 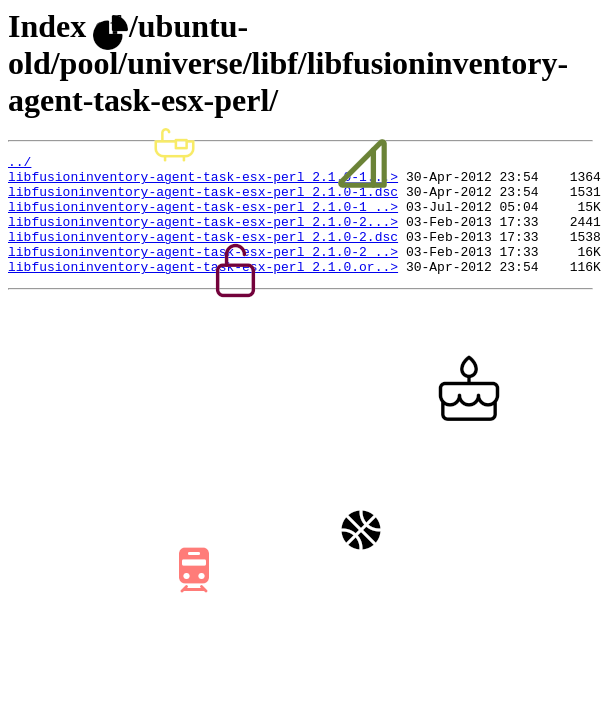 I want to click on view analytics or statistics breakdown, so click(x=110, y=32).